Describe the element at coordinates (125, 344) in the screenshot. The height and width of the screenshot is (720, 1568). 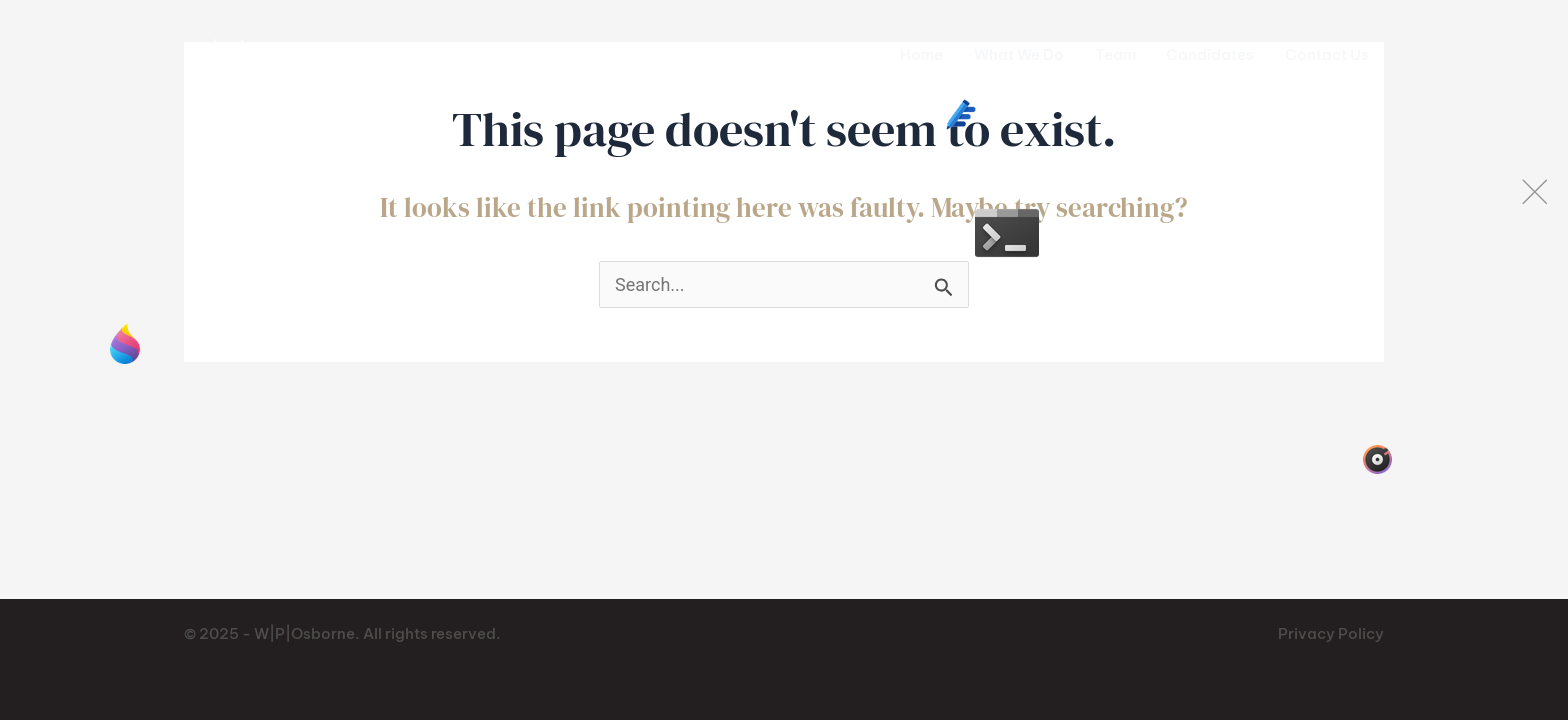
I see `open Paint 3D application` at that location.